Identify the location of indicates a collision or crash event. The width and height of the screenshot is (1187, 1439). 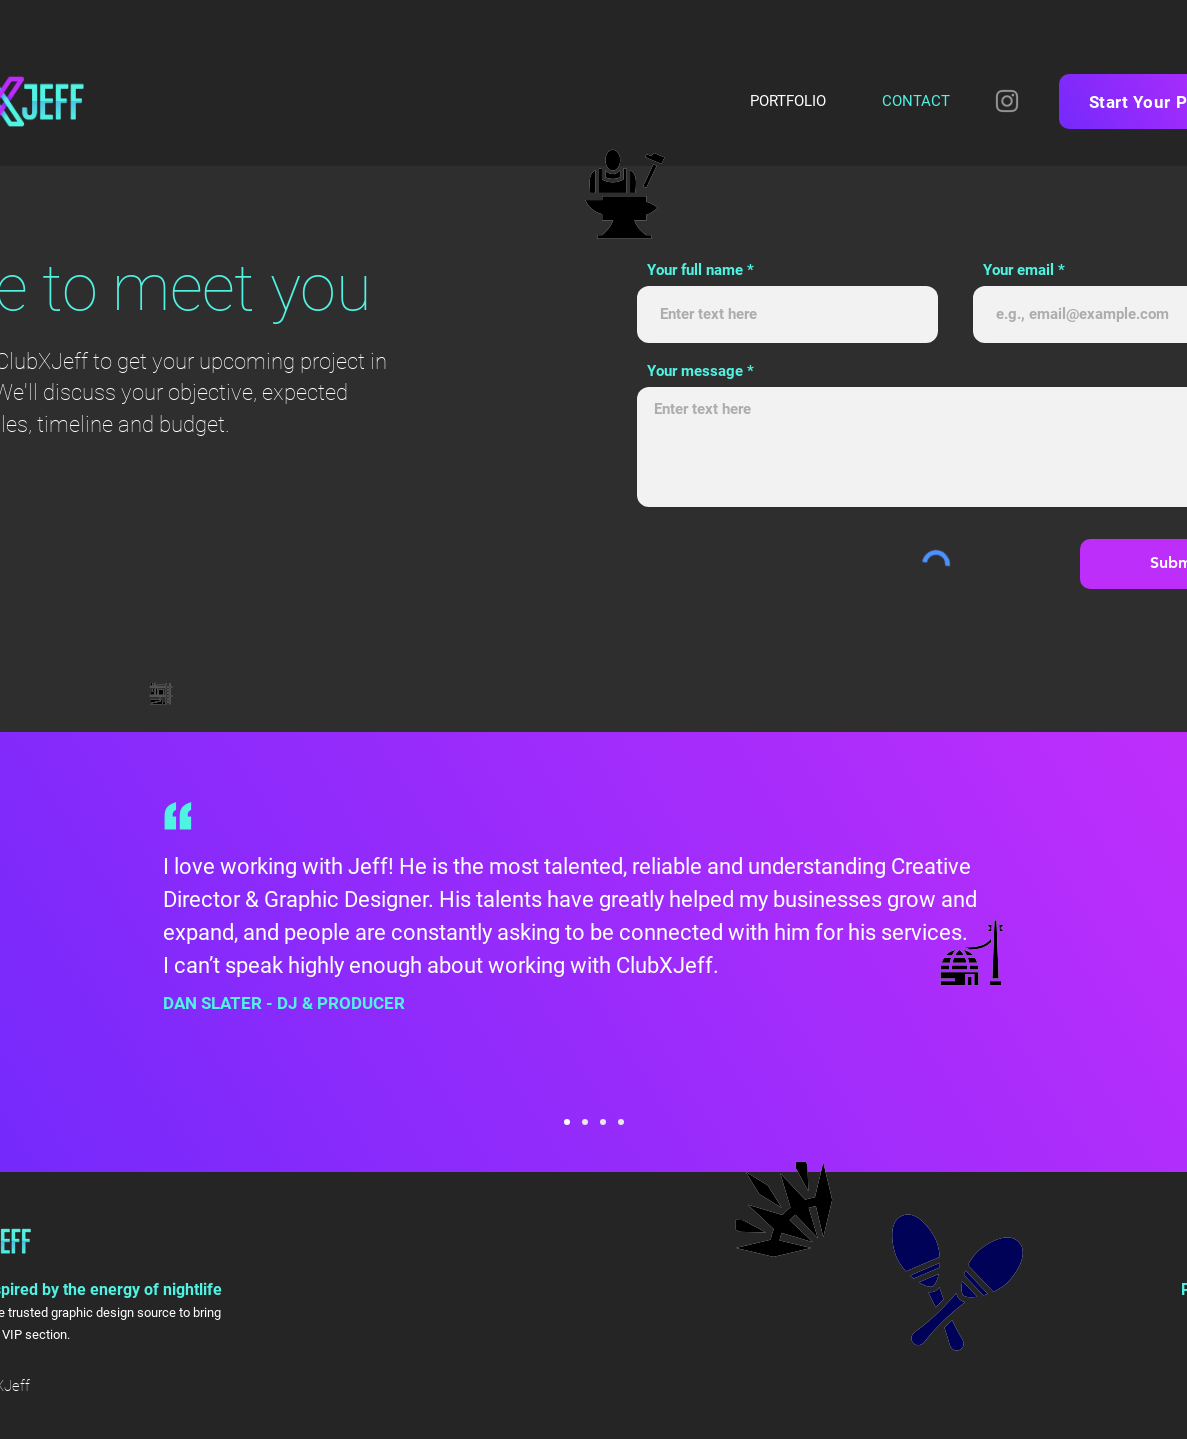
(784, 1210).